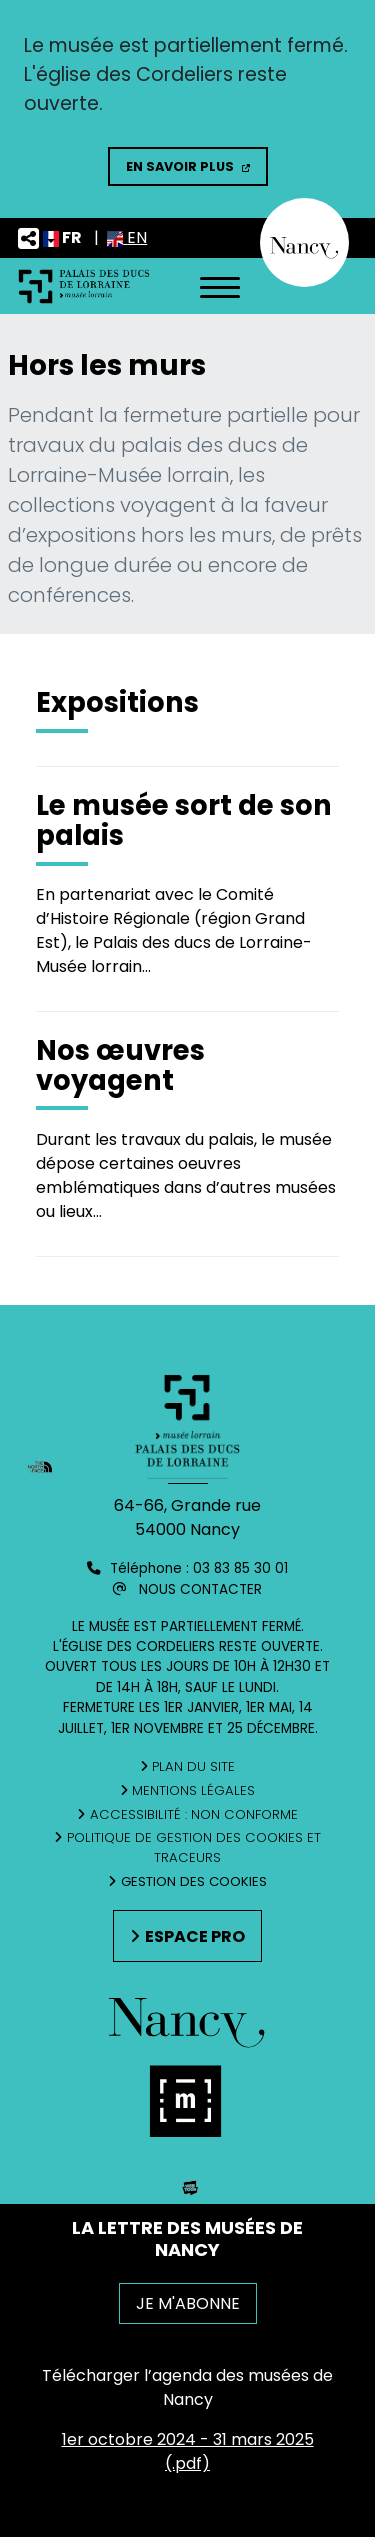  What do you see at coordinates (40, 1467) in the screenshot?
I see `The North Face brand logo` at bounding box center [40, 1467].